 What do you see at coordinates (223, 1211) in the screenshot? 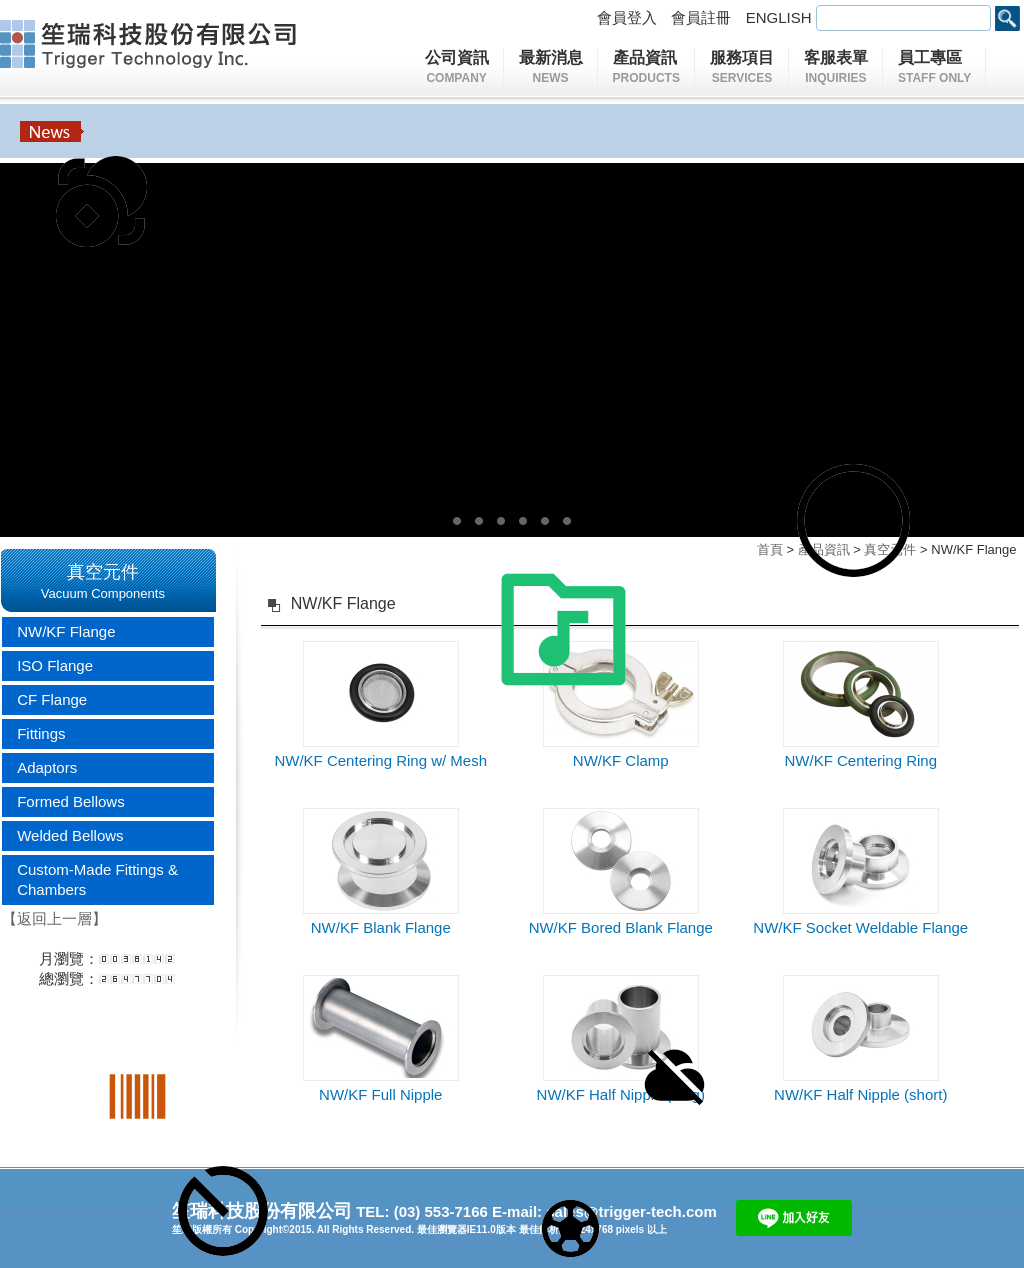
I see `scan a QR code or barcode` at bounding box center [223, 1211].